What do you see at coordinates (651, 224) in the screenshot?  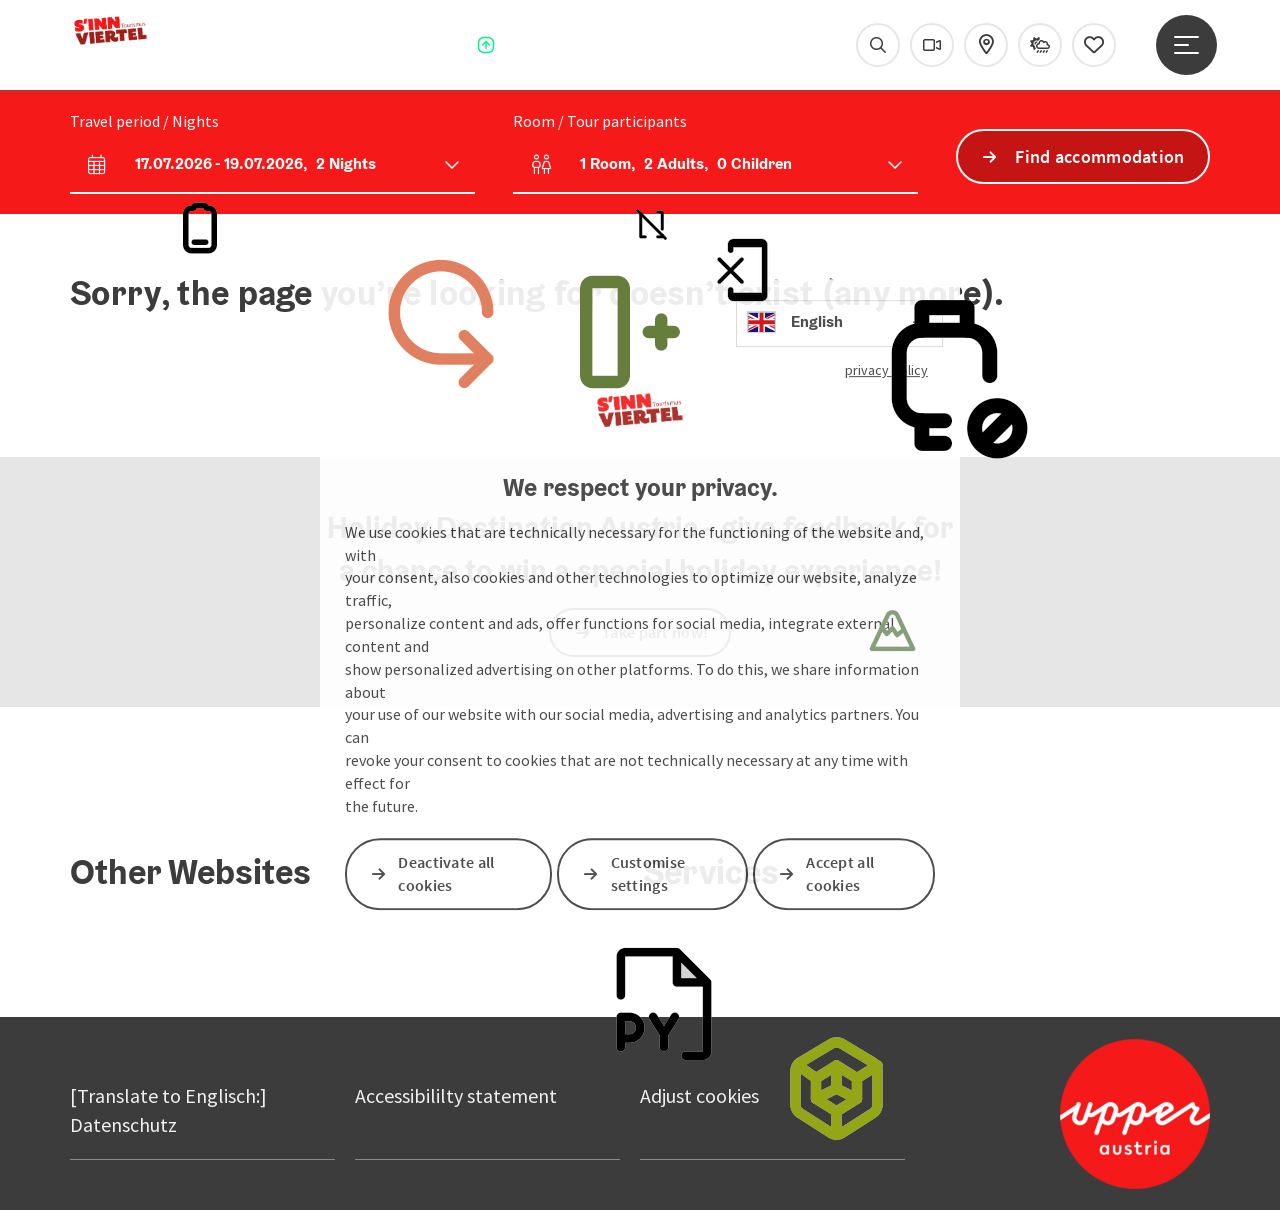 I see `disable code block or syntax formatting` at bounding box center [651, 224].